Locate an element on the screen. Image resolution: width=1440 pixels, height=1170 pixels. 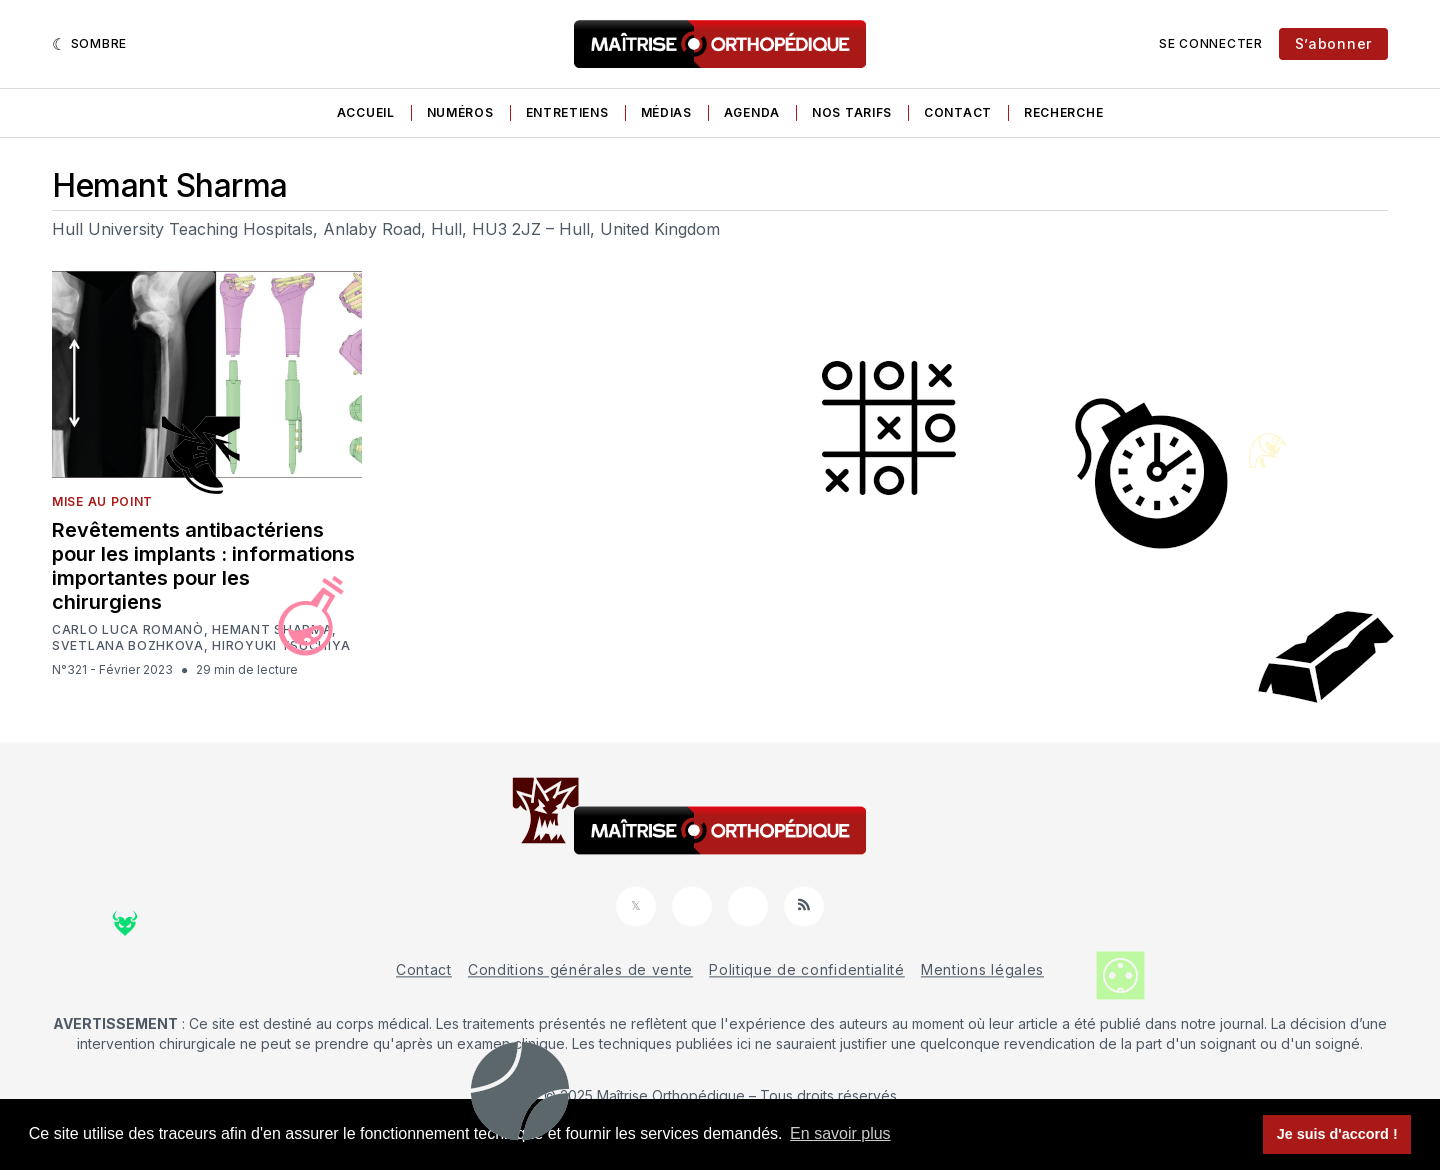
indicates a trip hazard or stumble is located at coordinates (201, 455).